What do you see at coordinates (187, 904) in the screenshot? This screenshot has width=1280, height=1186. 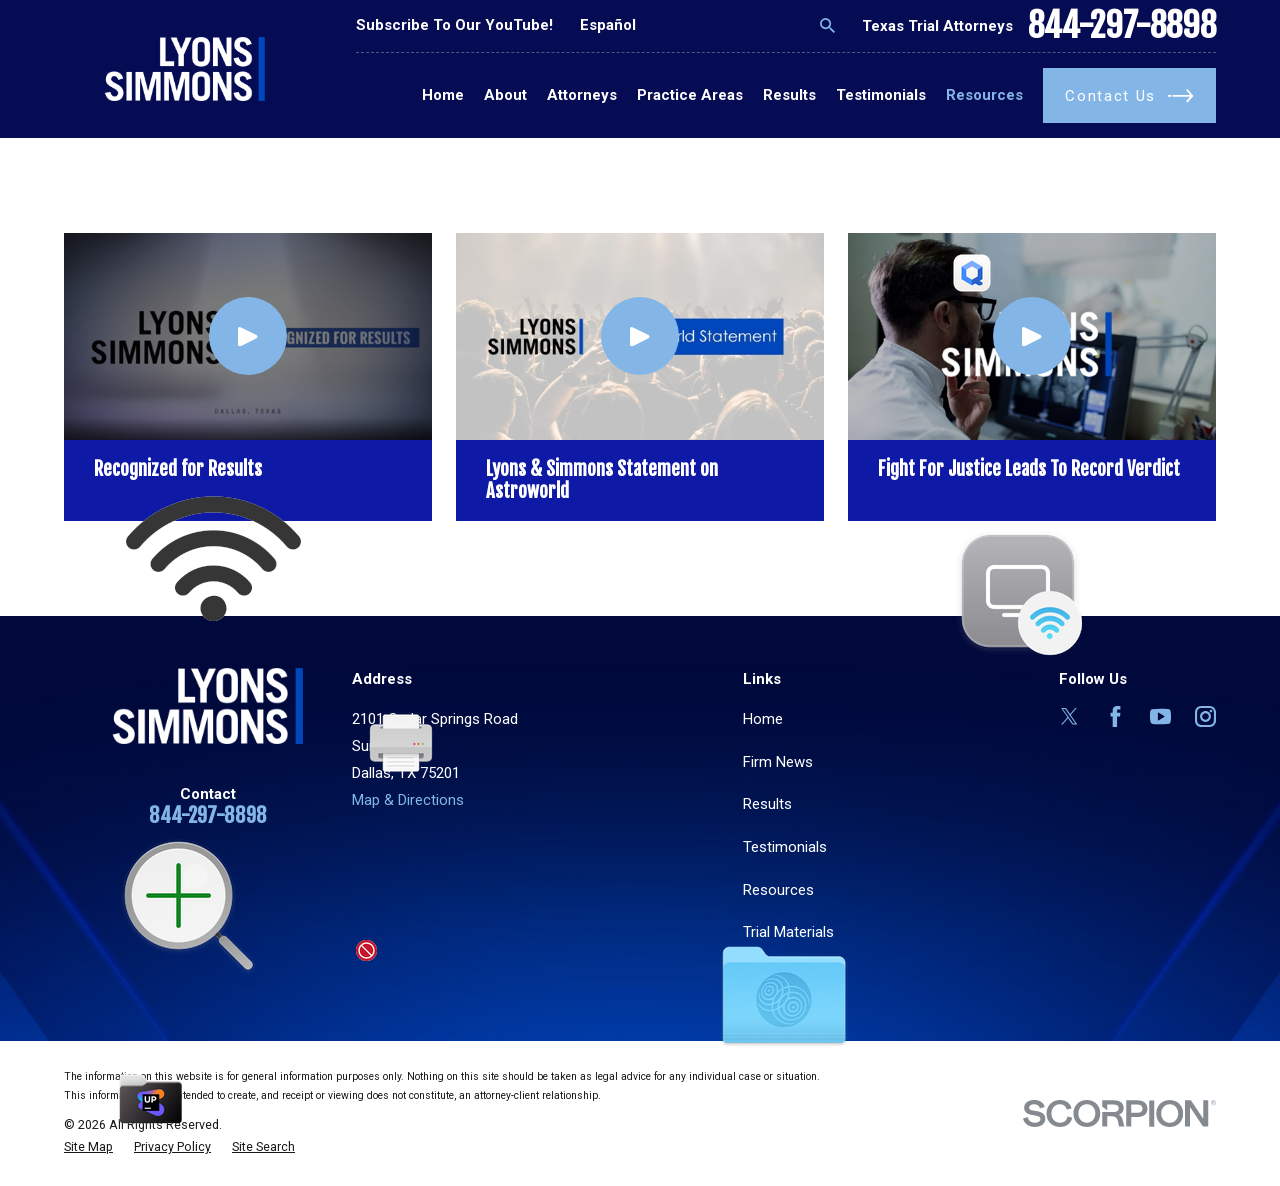 I see `zoom in to view content closer` at bounding box center [187, 904].